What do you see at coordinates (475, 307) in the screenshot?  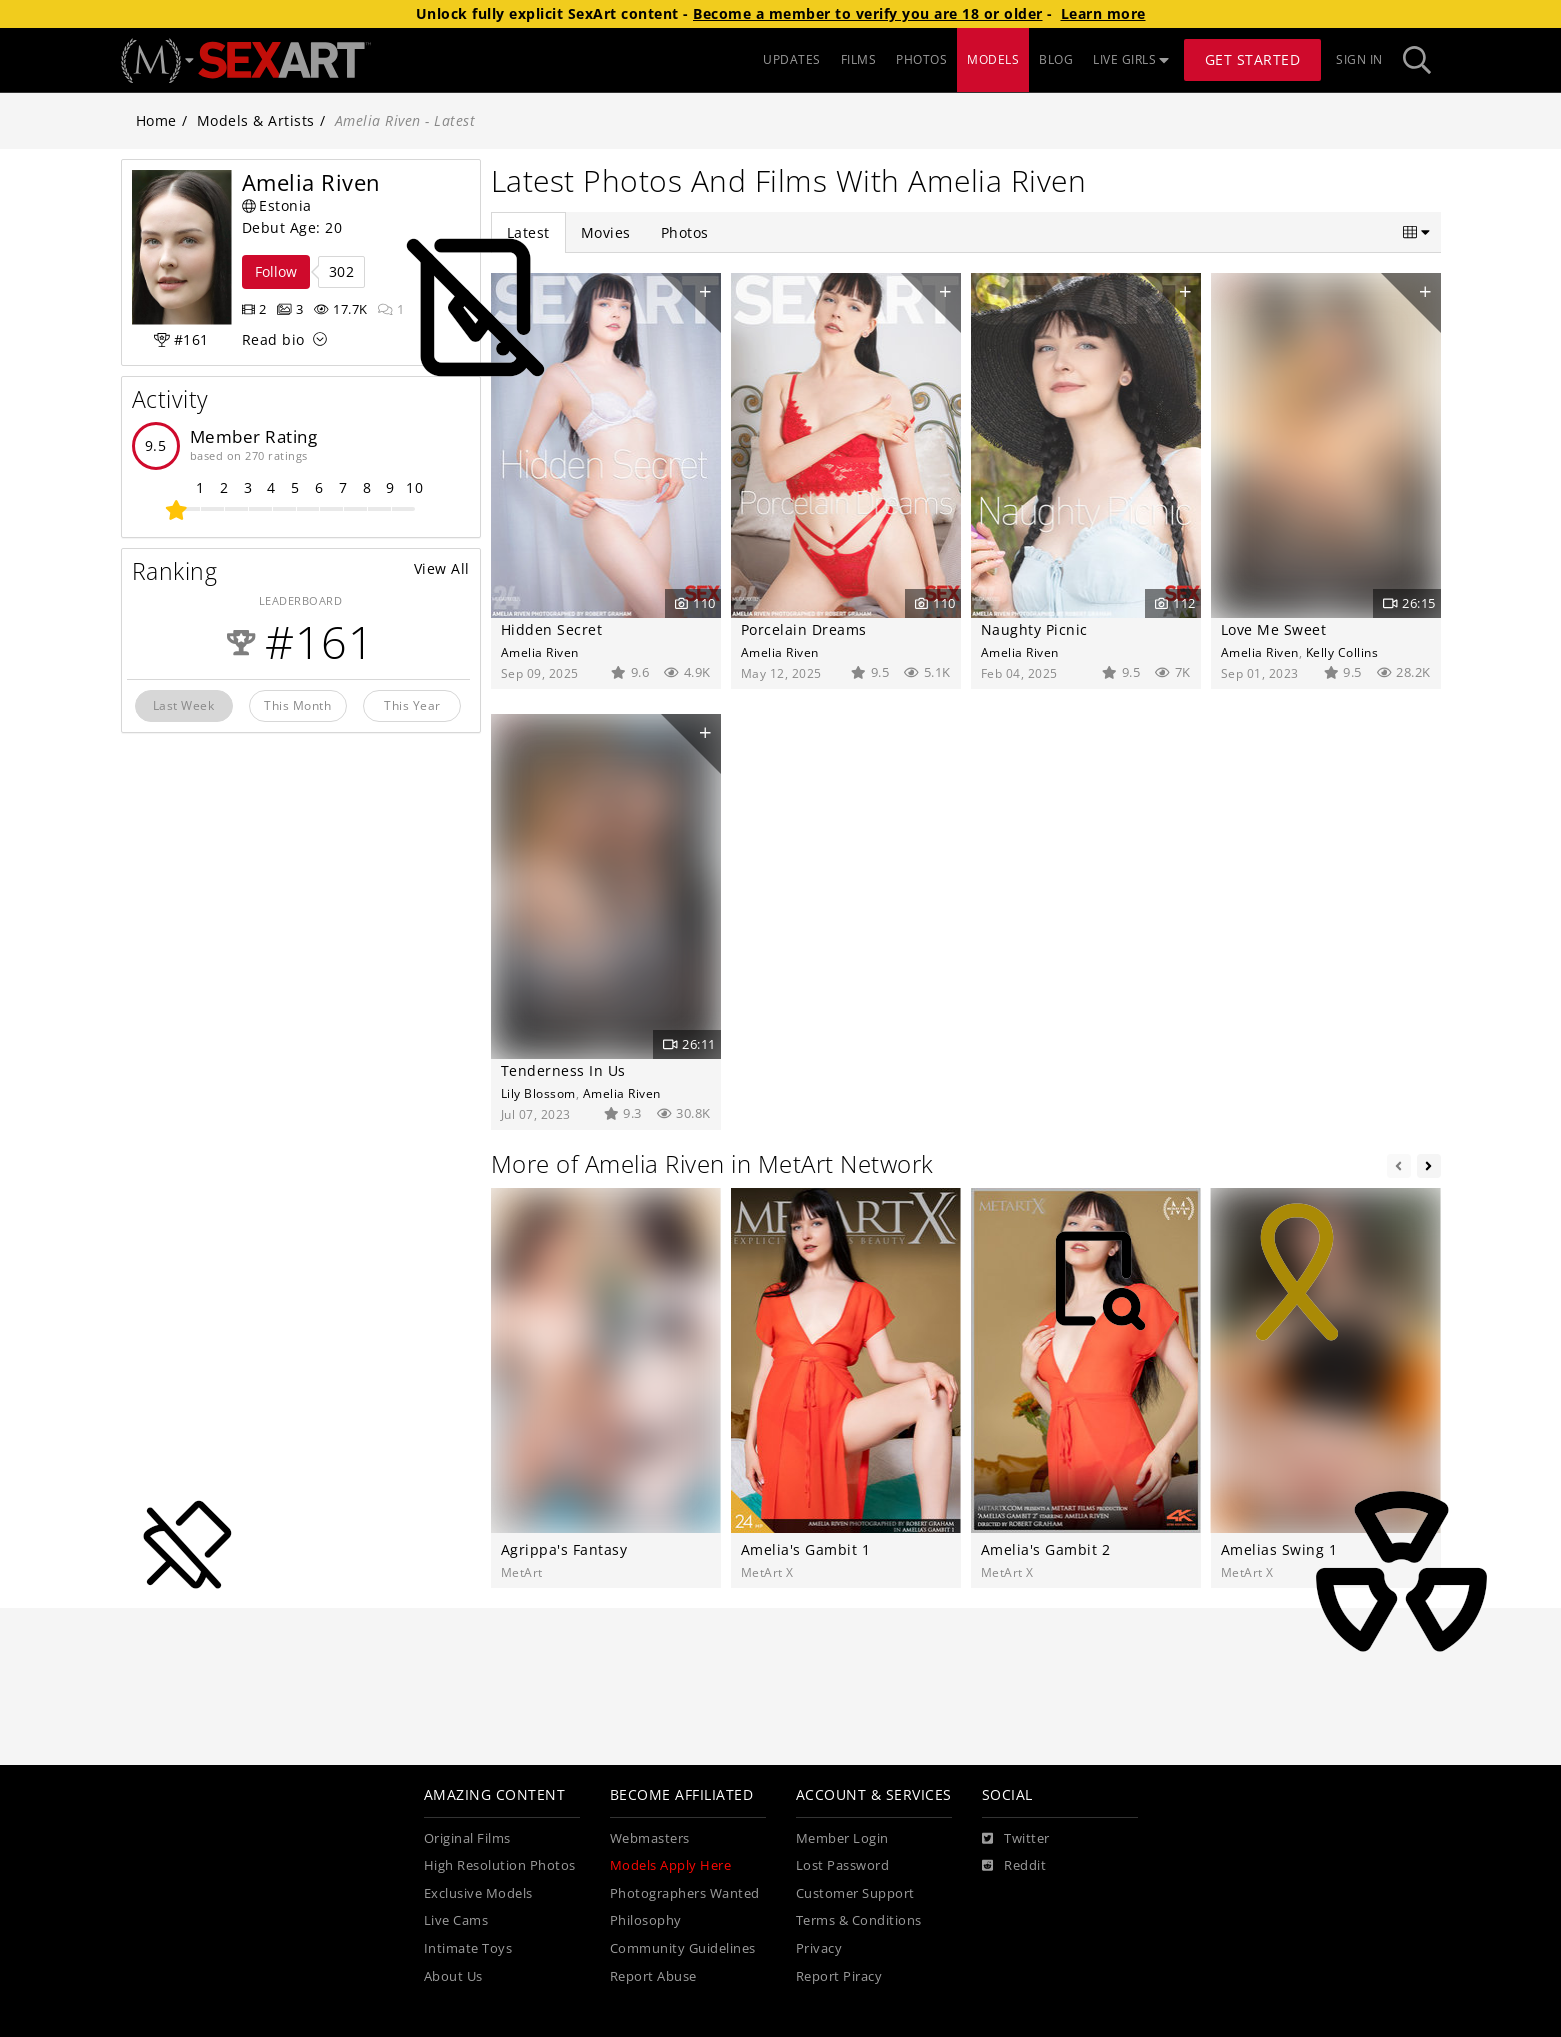 I see `playing cards disabled or unavailable` at bounding box center [475, 307].